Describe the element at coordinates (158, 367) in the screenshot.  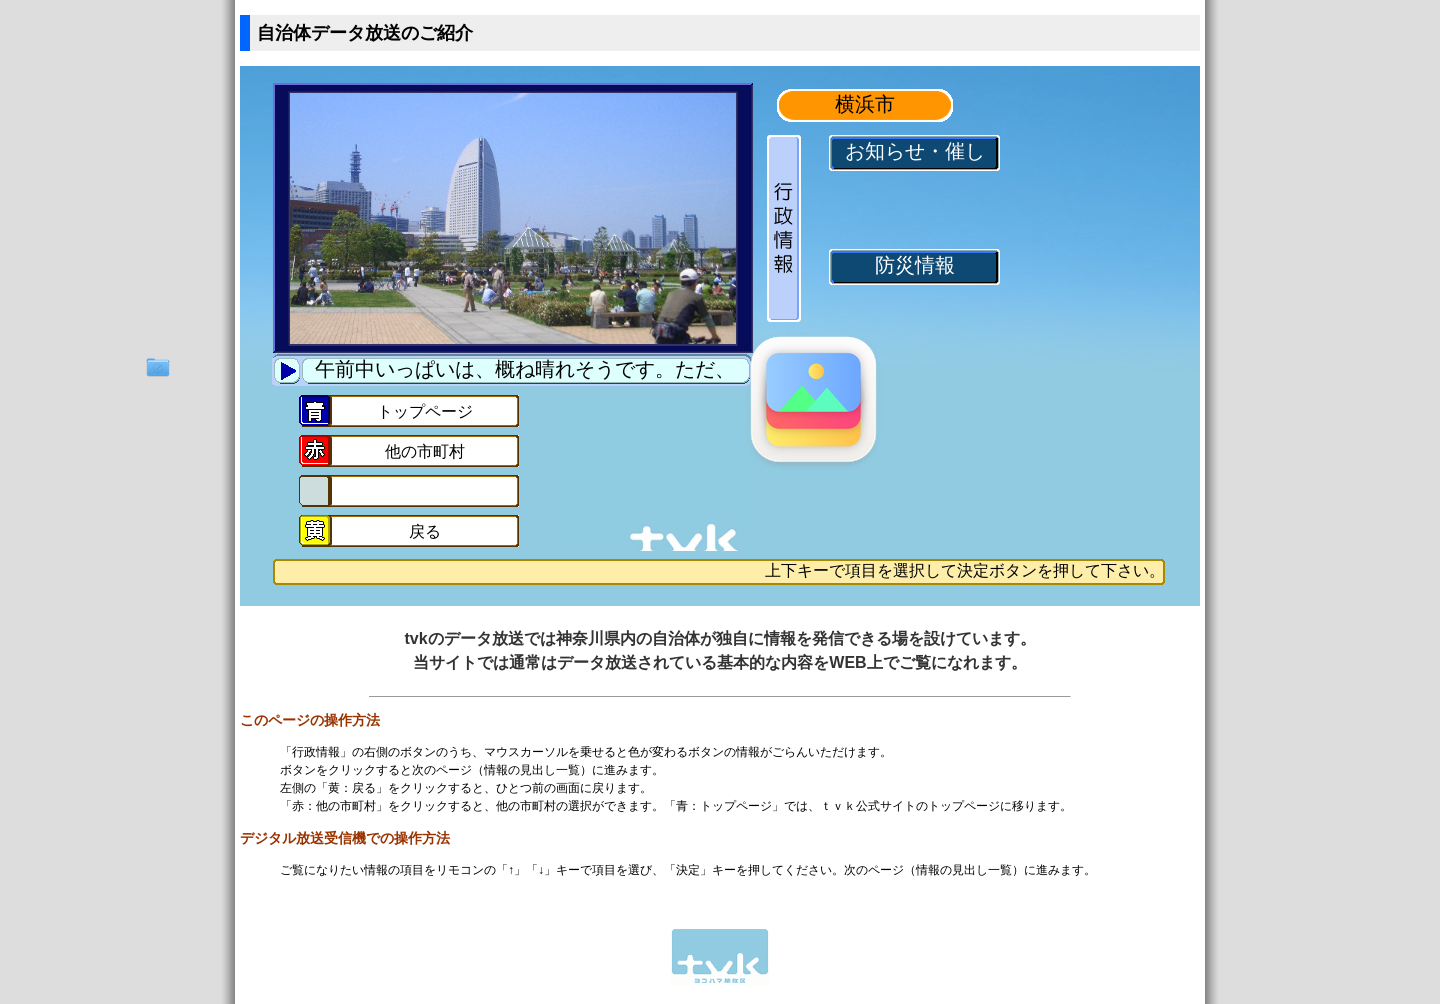
I see `open your art and design files folder` at that location.